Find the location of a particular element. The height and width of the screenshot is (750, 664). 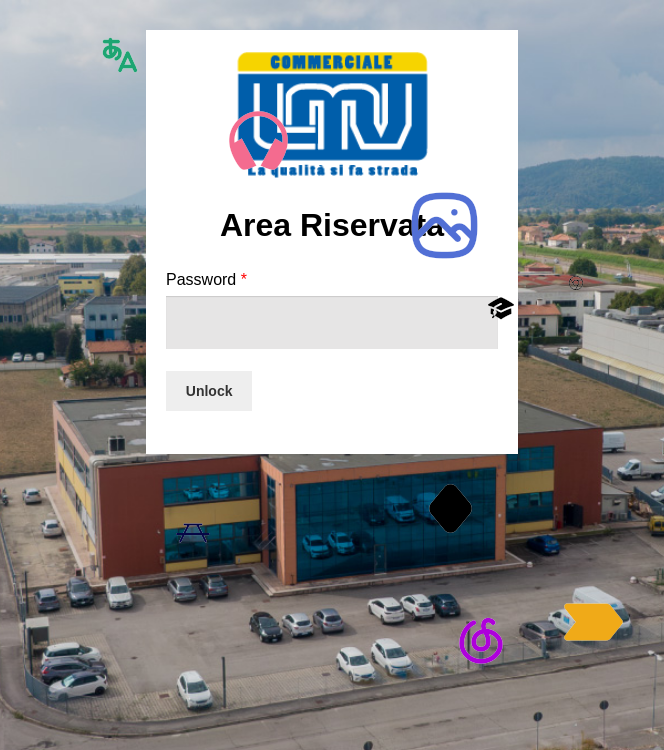

open google chrome browser is located at coordinates (576, 283).